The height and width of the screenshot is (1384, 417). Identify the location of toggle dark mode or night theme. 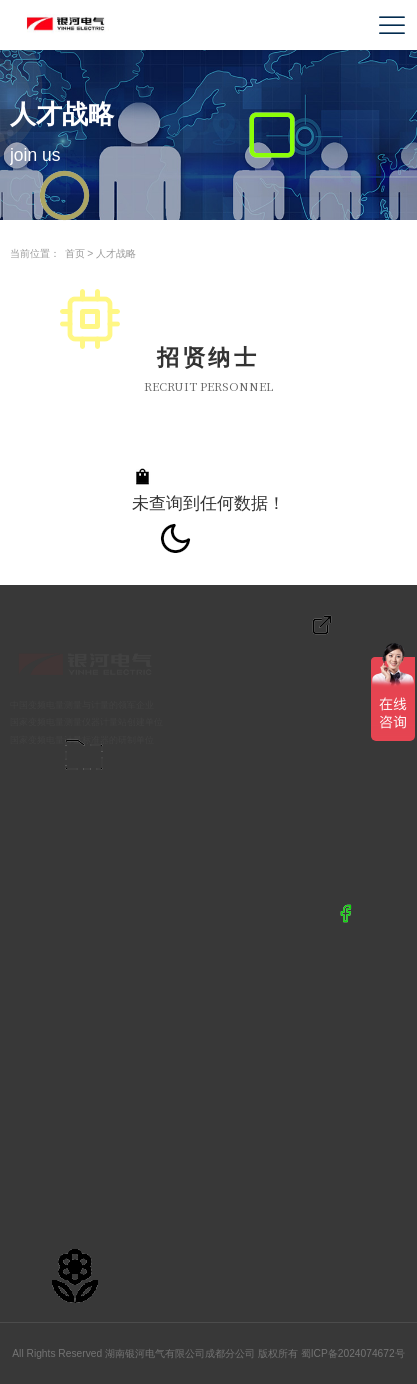
(175, 538).